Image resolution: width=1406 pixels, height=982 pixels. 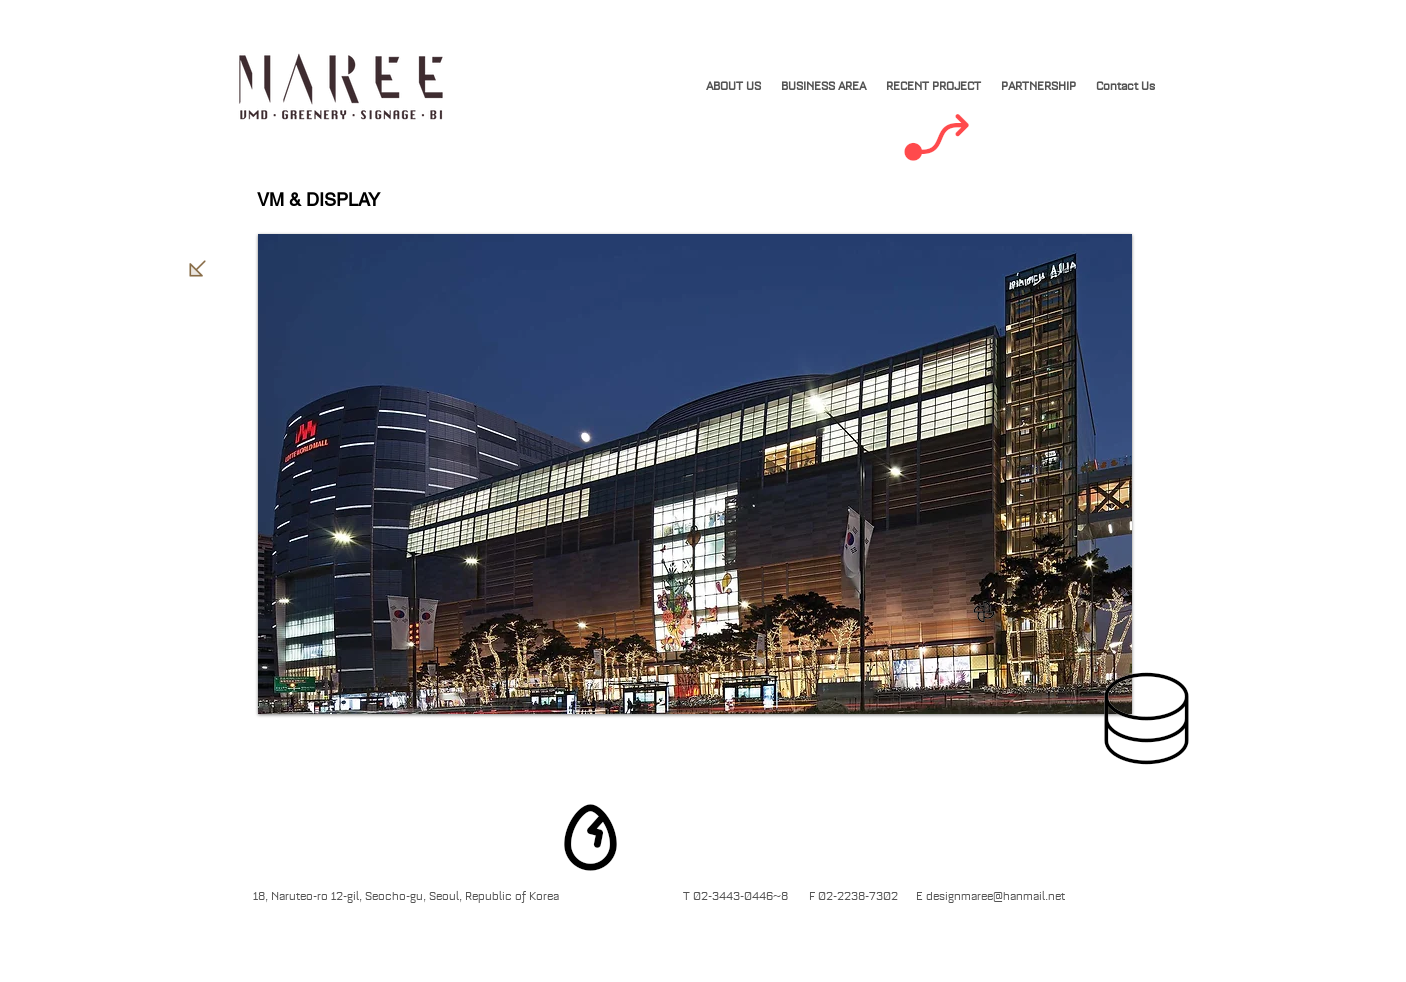 What do you see at coordinates (590, 837) in the screenshot?
I see `indicates a cracked or broken item` at bounding box center [590, 837].